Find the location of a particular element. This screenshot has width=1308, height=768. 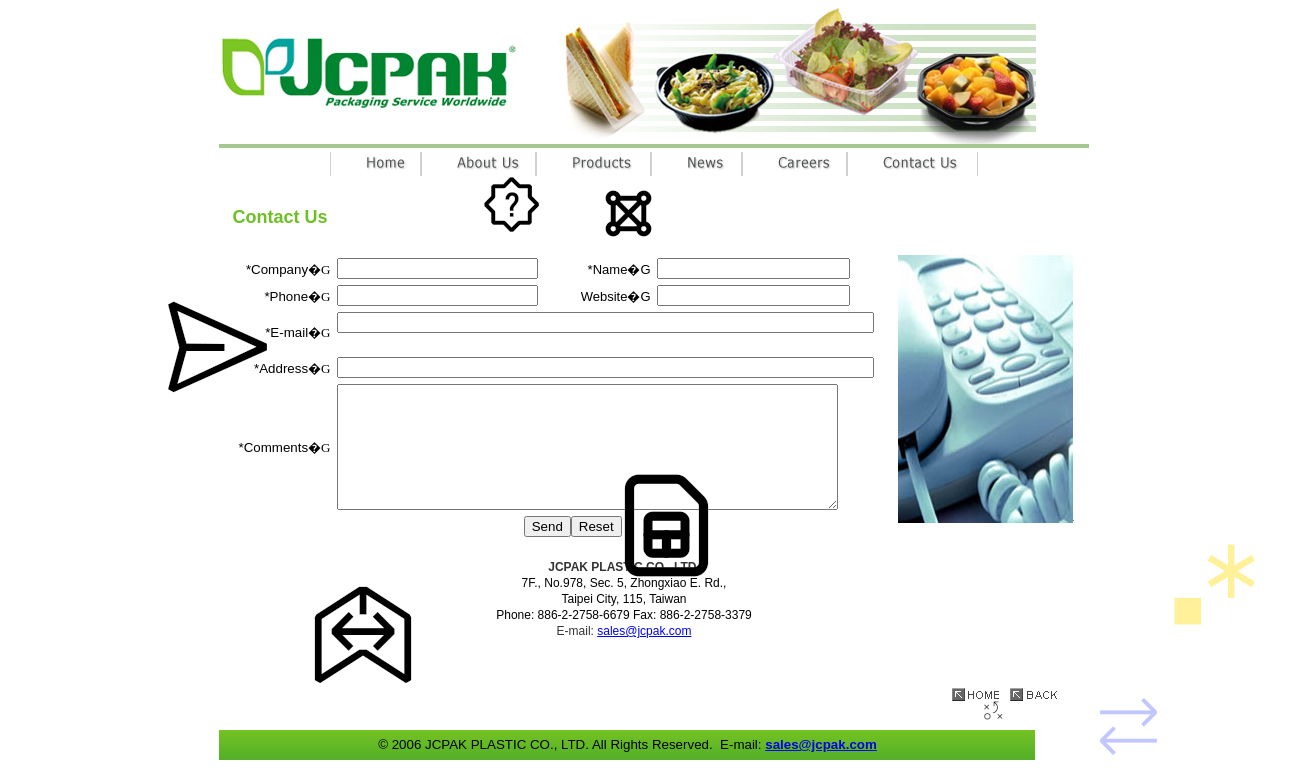

mirror or flip content horizontally is located at coordinates (363, 635).